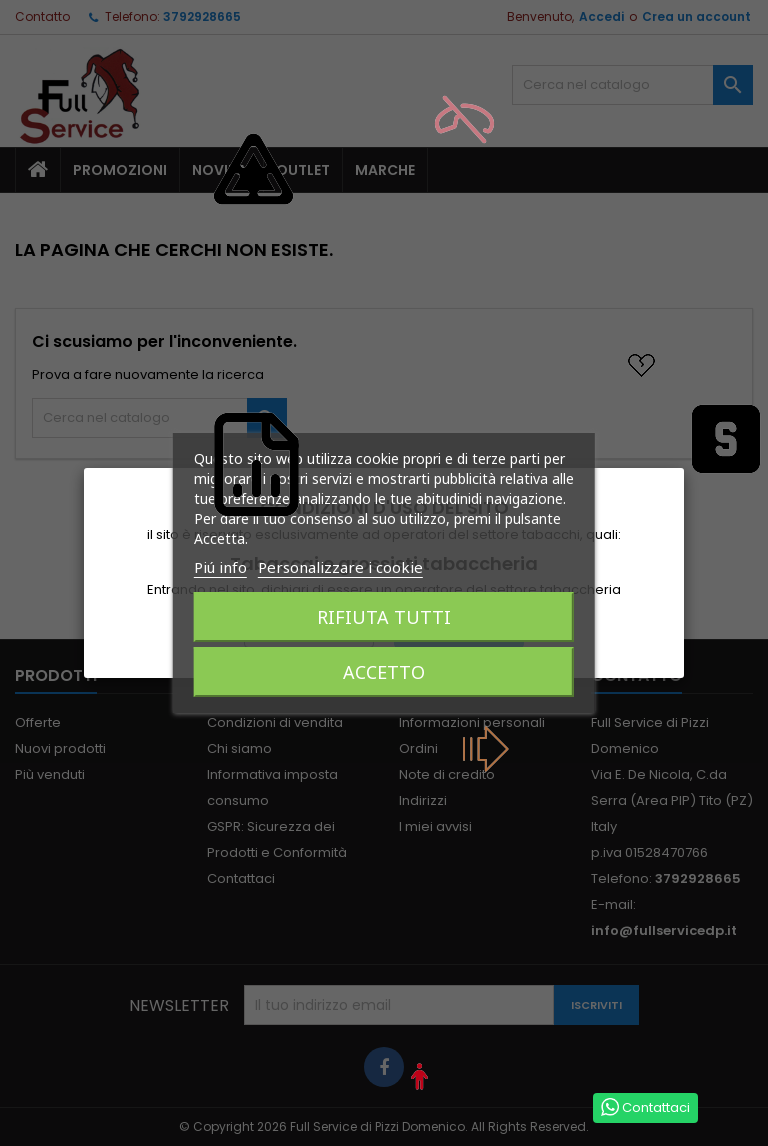  Describe the element at coordinates (484, 749) in the screenshot. I see `skip forward or advance to the next item` at that location.